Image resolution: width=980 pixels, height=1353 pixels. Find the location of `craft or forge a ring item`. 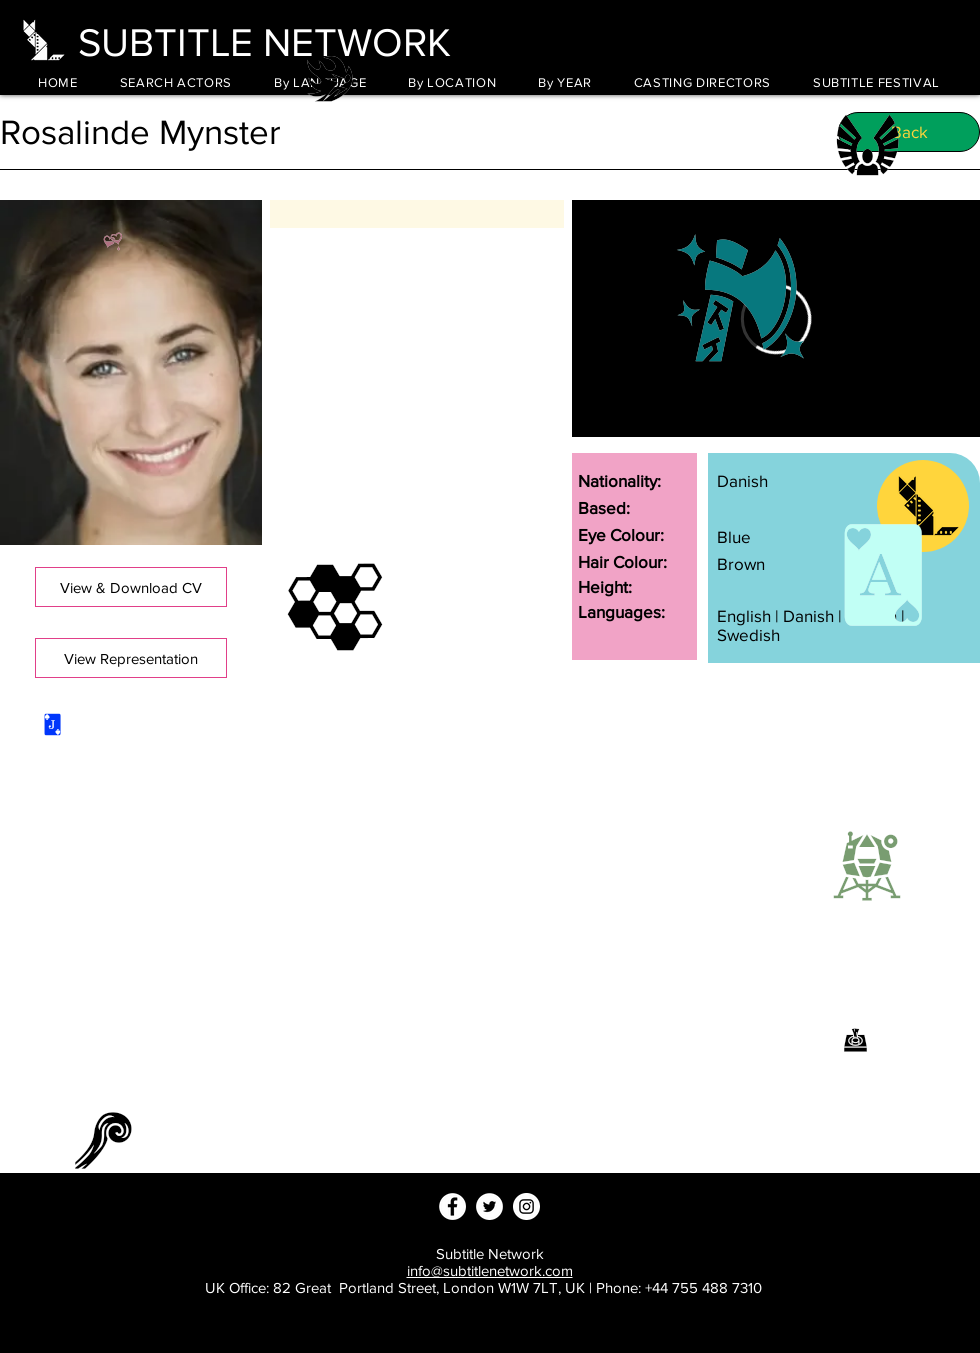

craft or forge a ring item is located at coordinates (855, 1039).